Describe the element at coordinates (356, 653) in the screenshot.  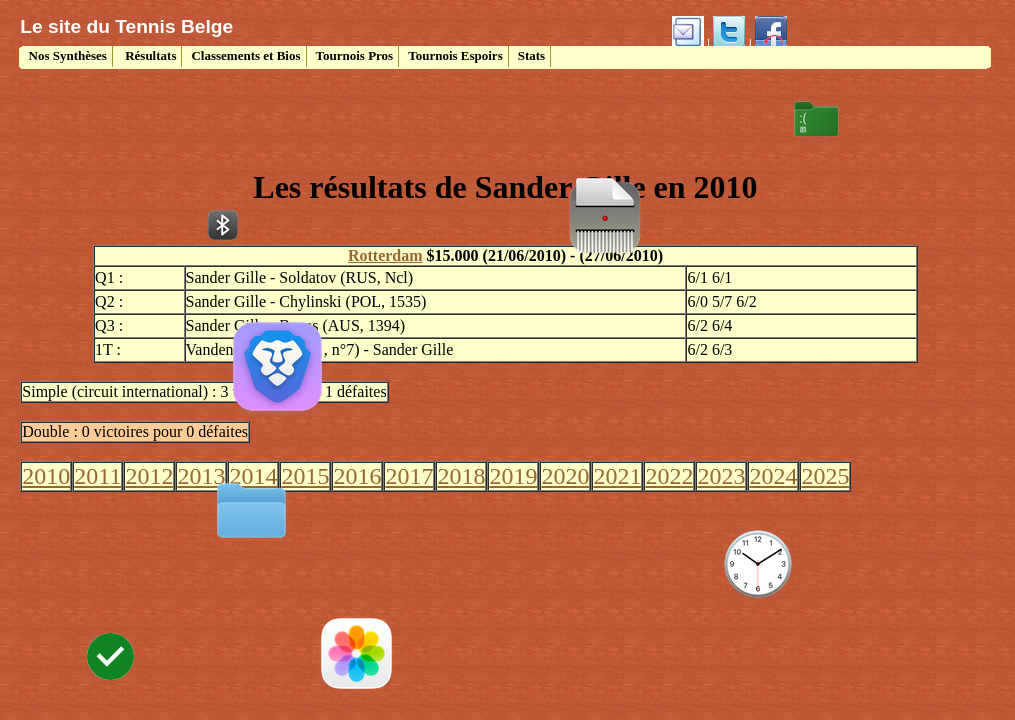
I see `open the Photos app` at that location.